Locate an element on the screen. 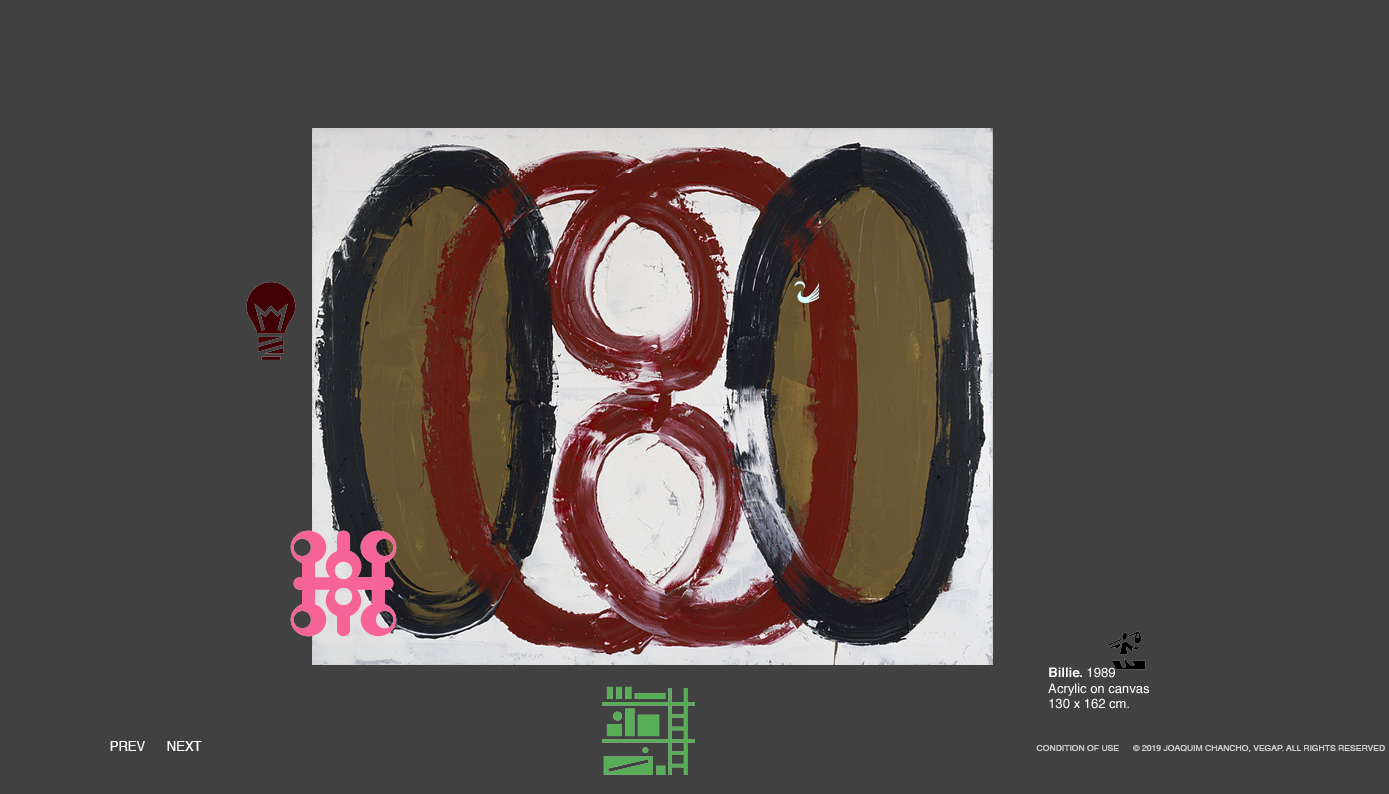 Image resolution: width=1389 pixels, height=794 pixels. the fool tarot card icon is located at coordinates (1125, 649).